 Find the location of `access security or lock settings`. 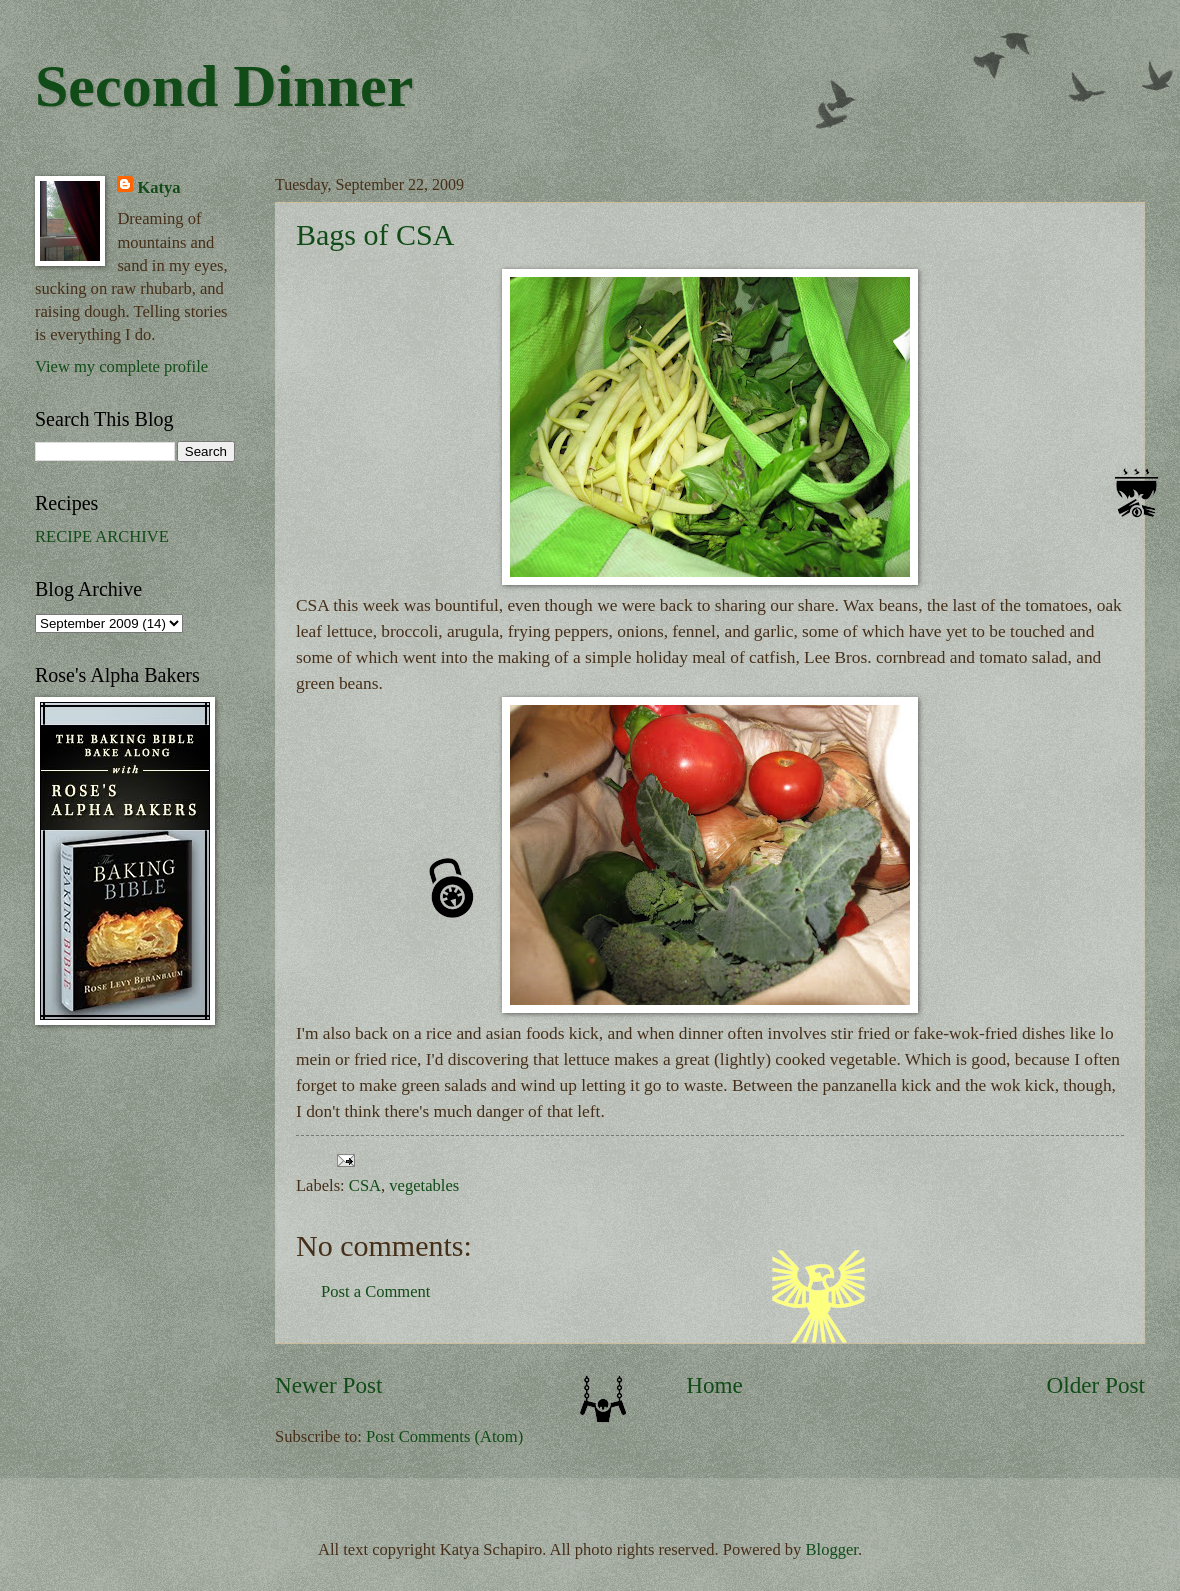

access security or lock settings is located at coordinates (450, 888).